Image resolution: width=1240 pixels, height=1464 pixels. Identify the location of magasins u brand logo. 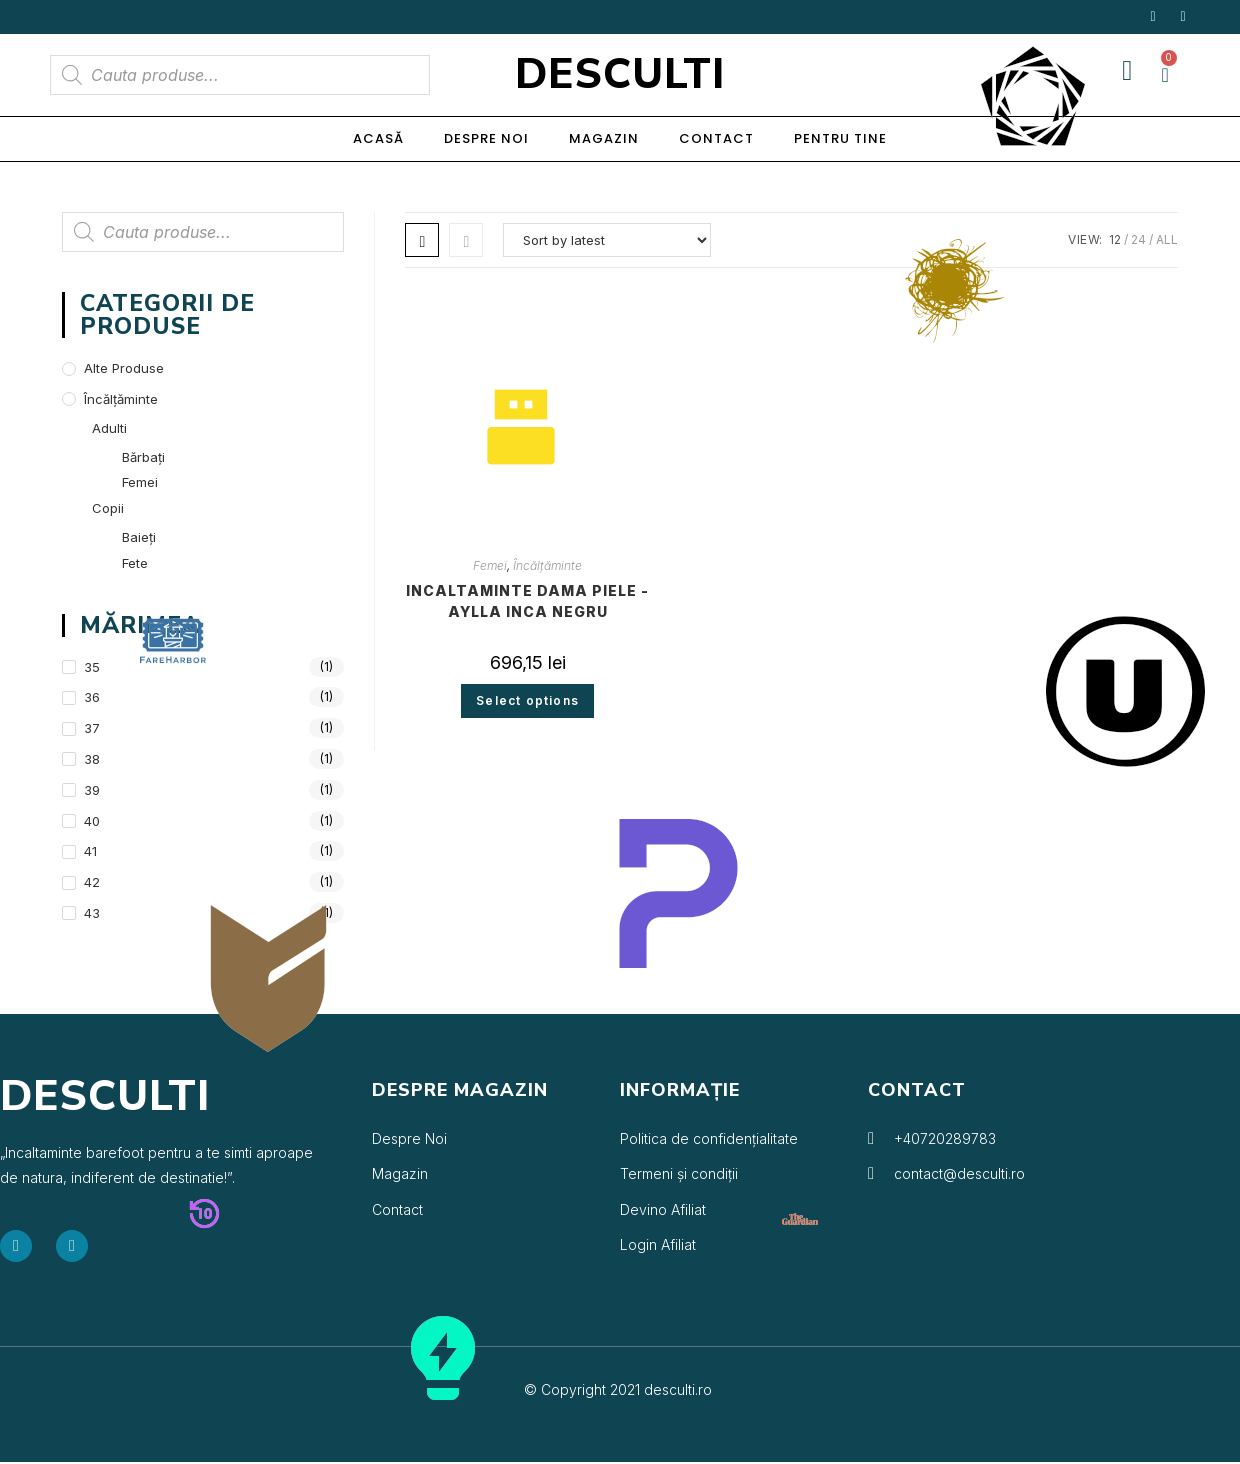
(1125, 691).